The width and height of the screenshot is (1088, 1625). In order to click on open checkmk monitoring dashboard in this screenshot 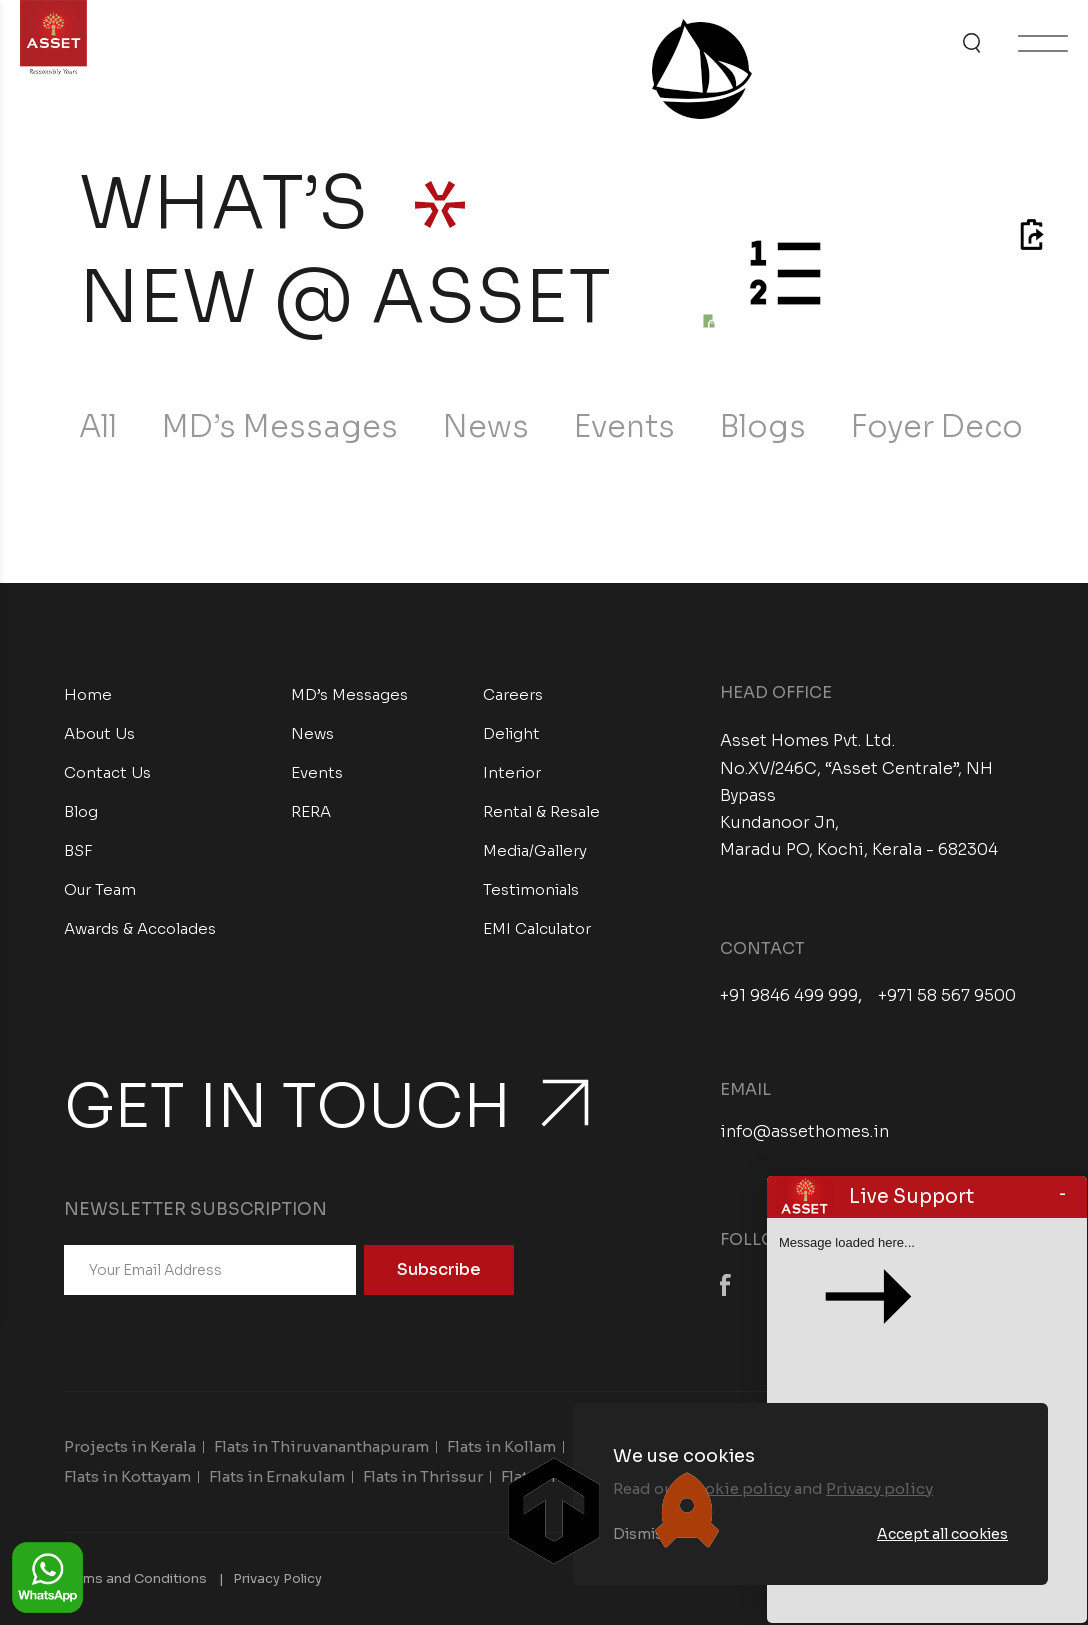, I will do `click(554, 1511)`.